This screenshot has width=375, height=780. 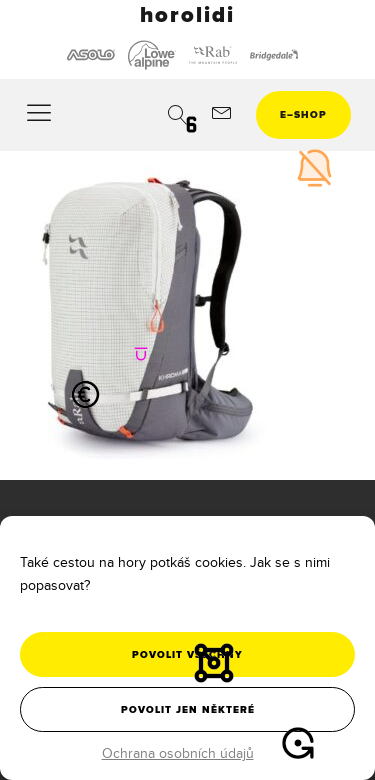 What do you see at coordinates (298, 743) in the screenshot?
I see `rotate or refresh content` at bounding box center [298, 743].